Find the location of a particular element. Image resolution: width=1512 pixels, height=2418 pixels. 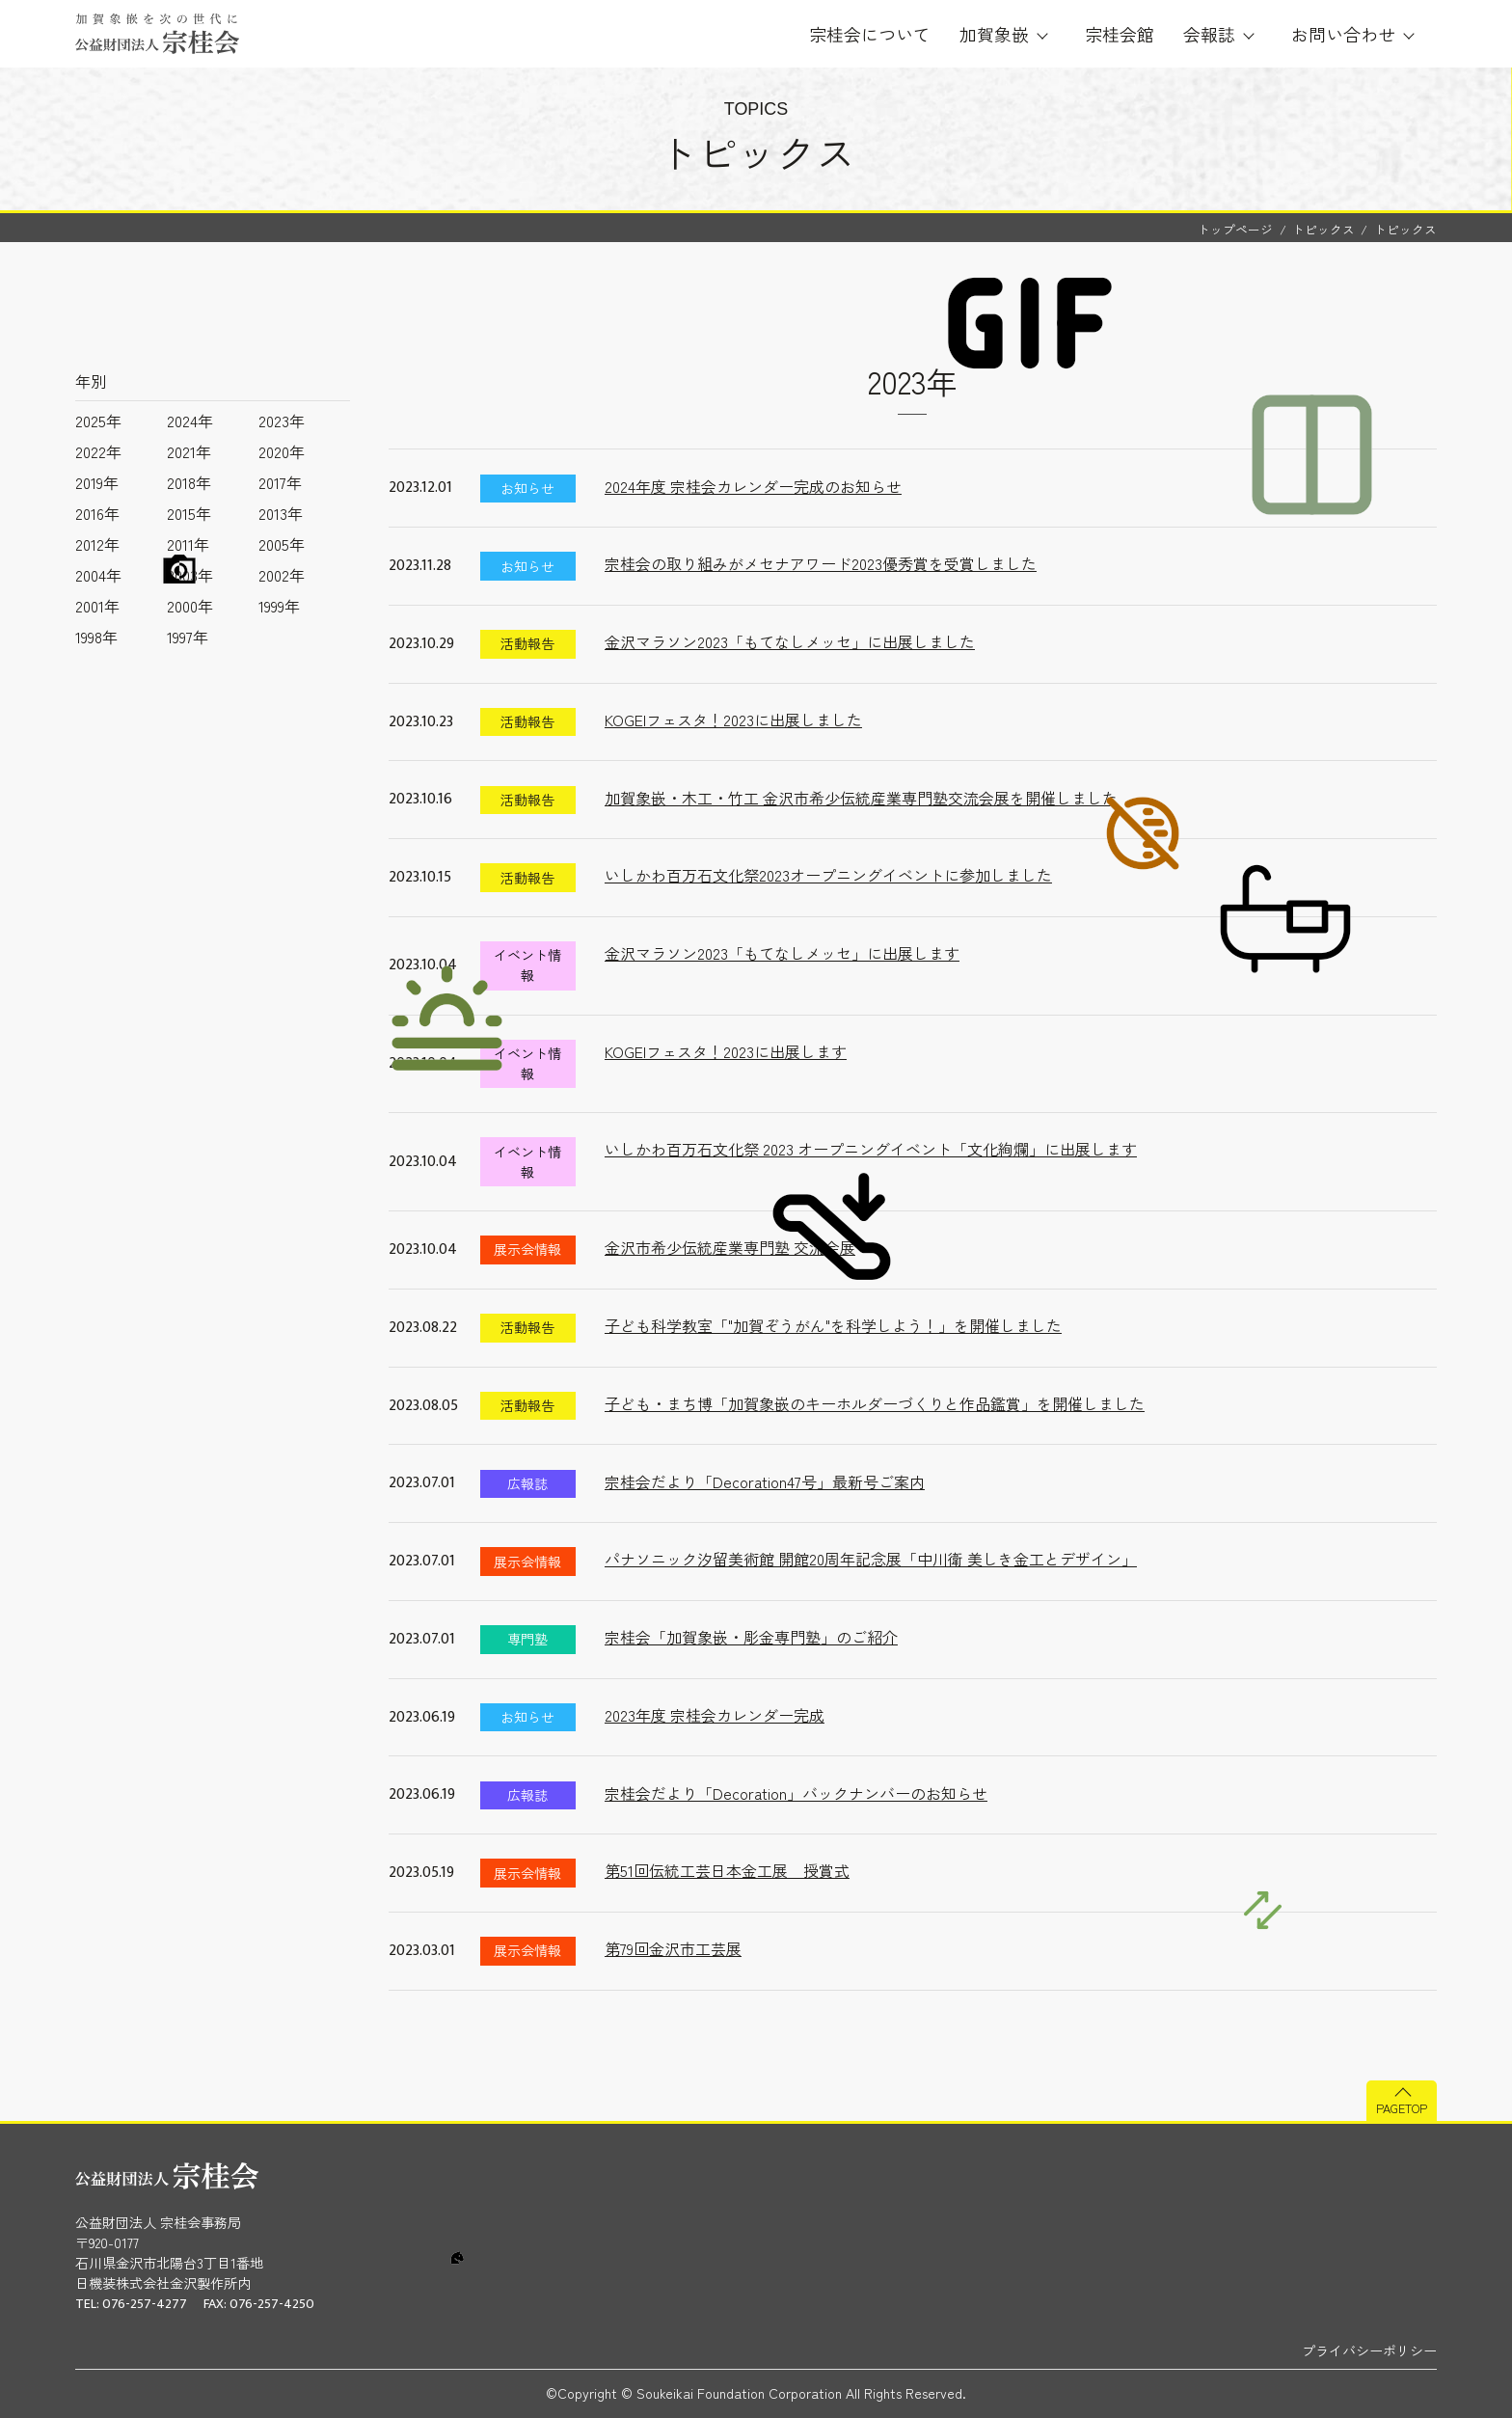

disable shadow effects is located at coordinates (1143, 833).